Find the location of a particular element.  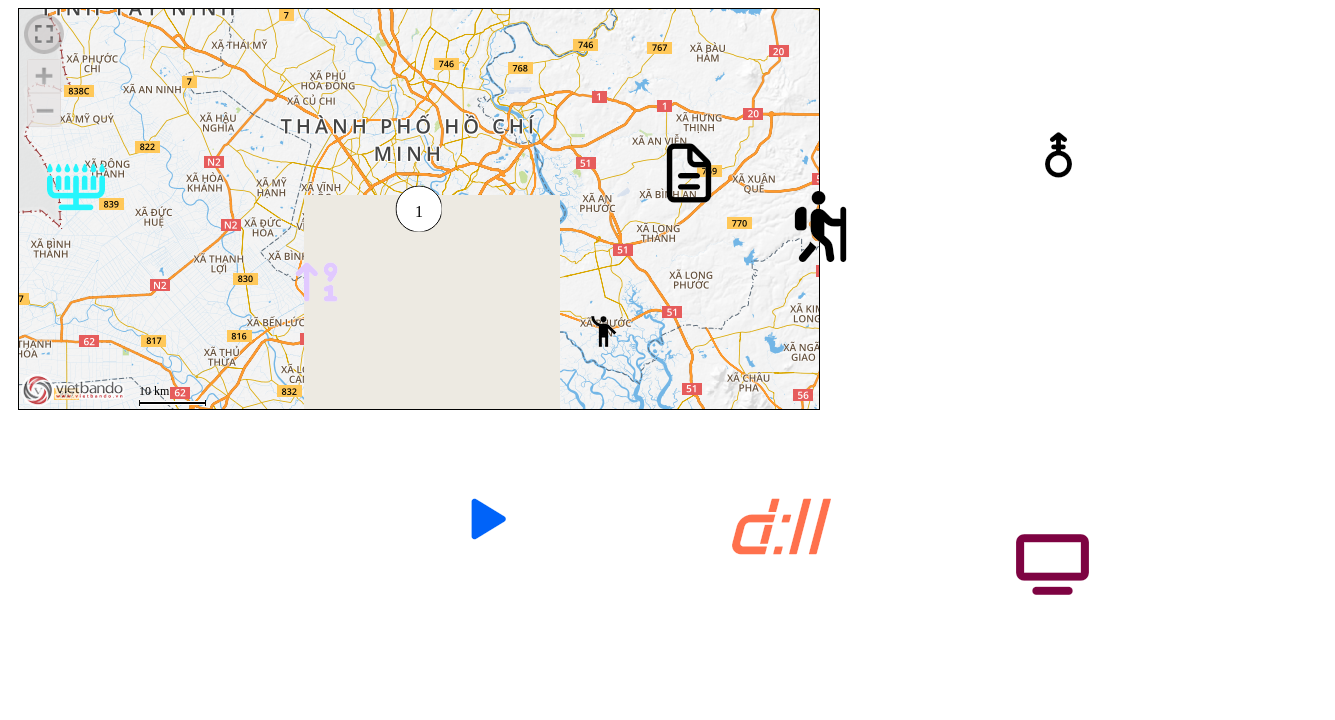

cmplid brand logo is located at coordinates (781, 526).